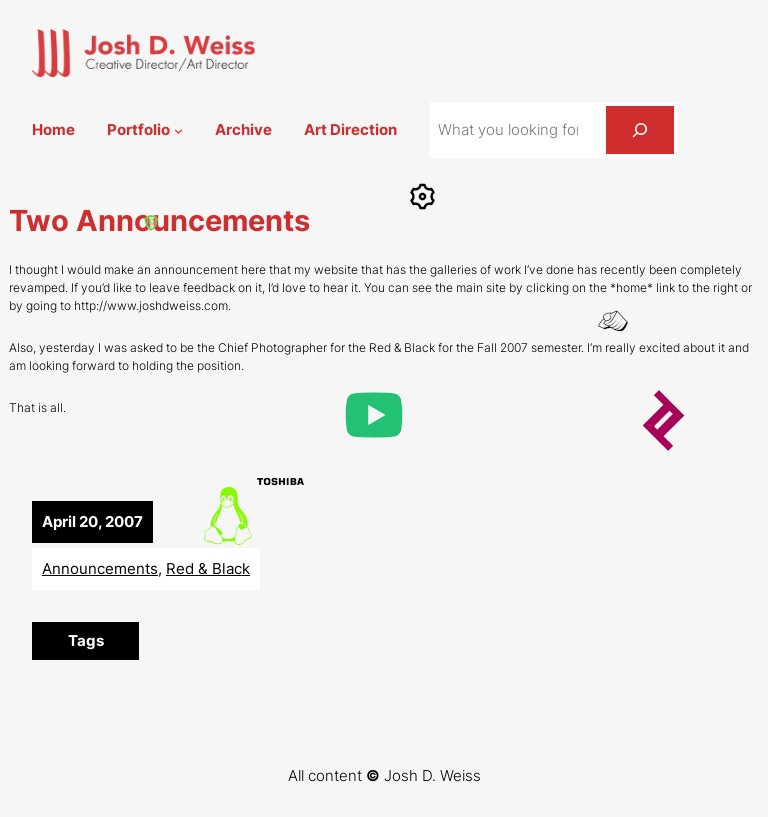 The image size is (768, 817). Describe the element at coordinates (422, 196) in the screenshot. I see `access settings or preferences` at that location.